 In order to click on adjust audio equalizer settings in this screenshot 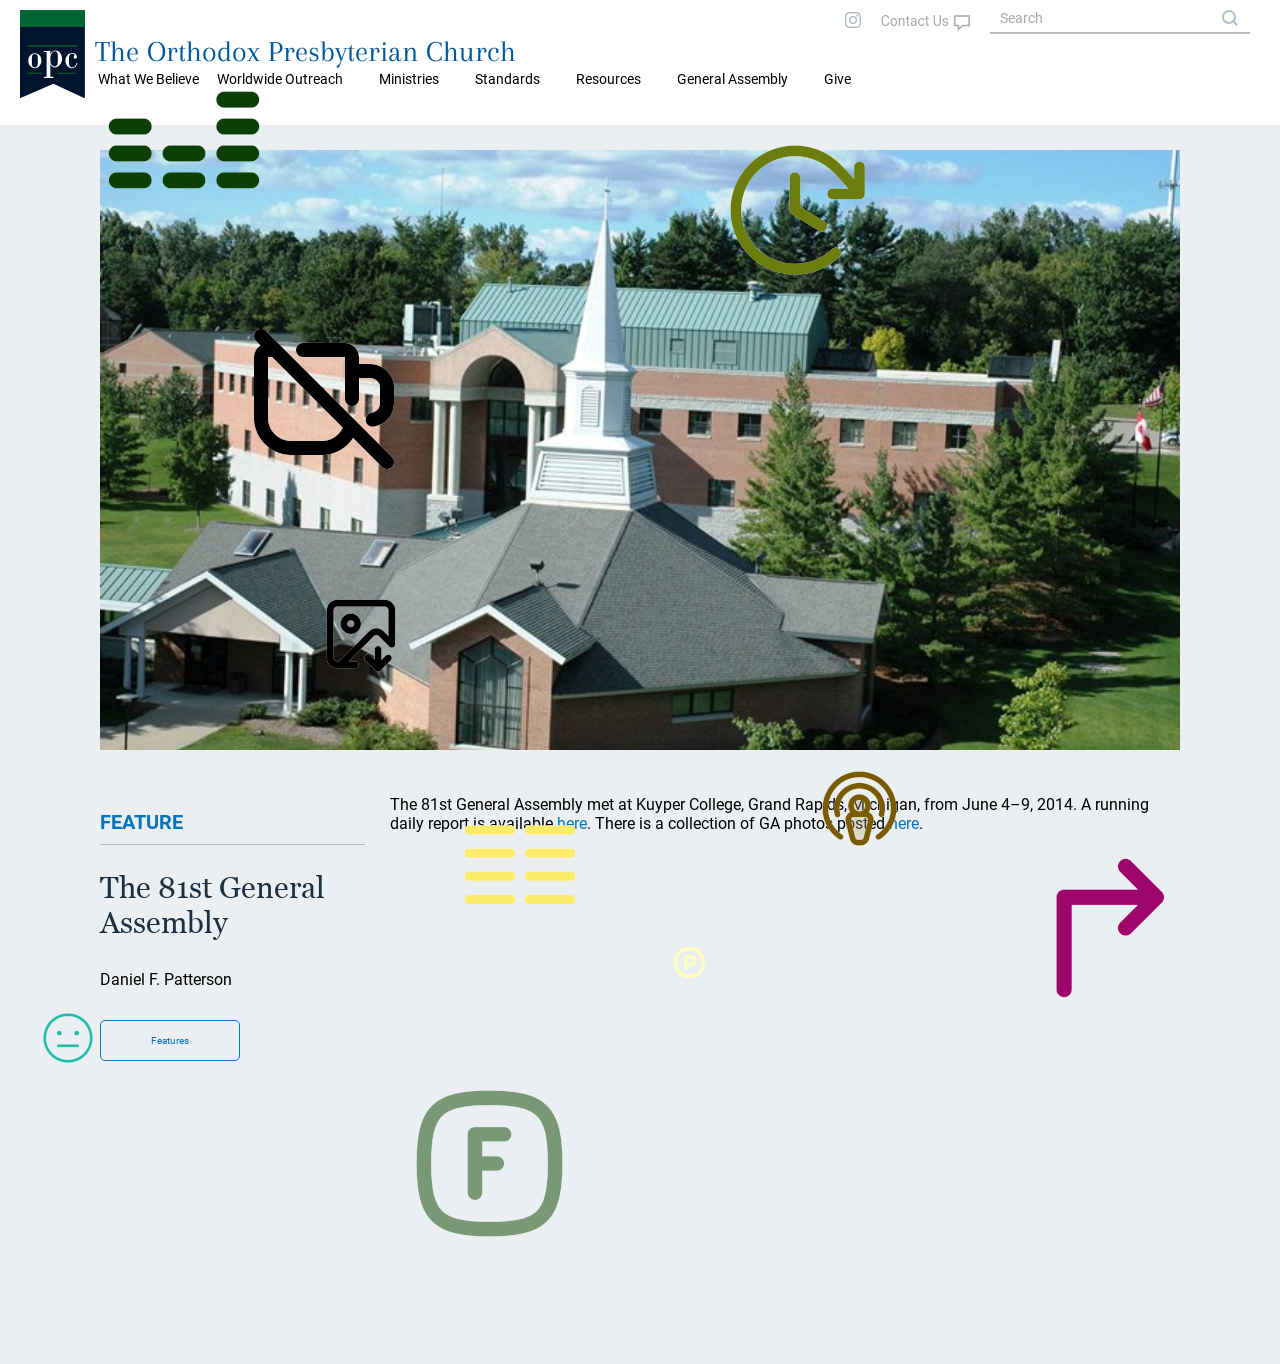, I will do `click(184, 140)`.